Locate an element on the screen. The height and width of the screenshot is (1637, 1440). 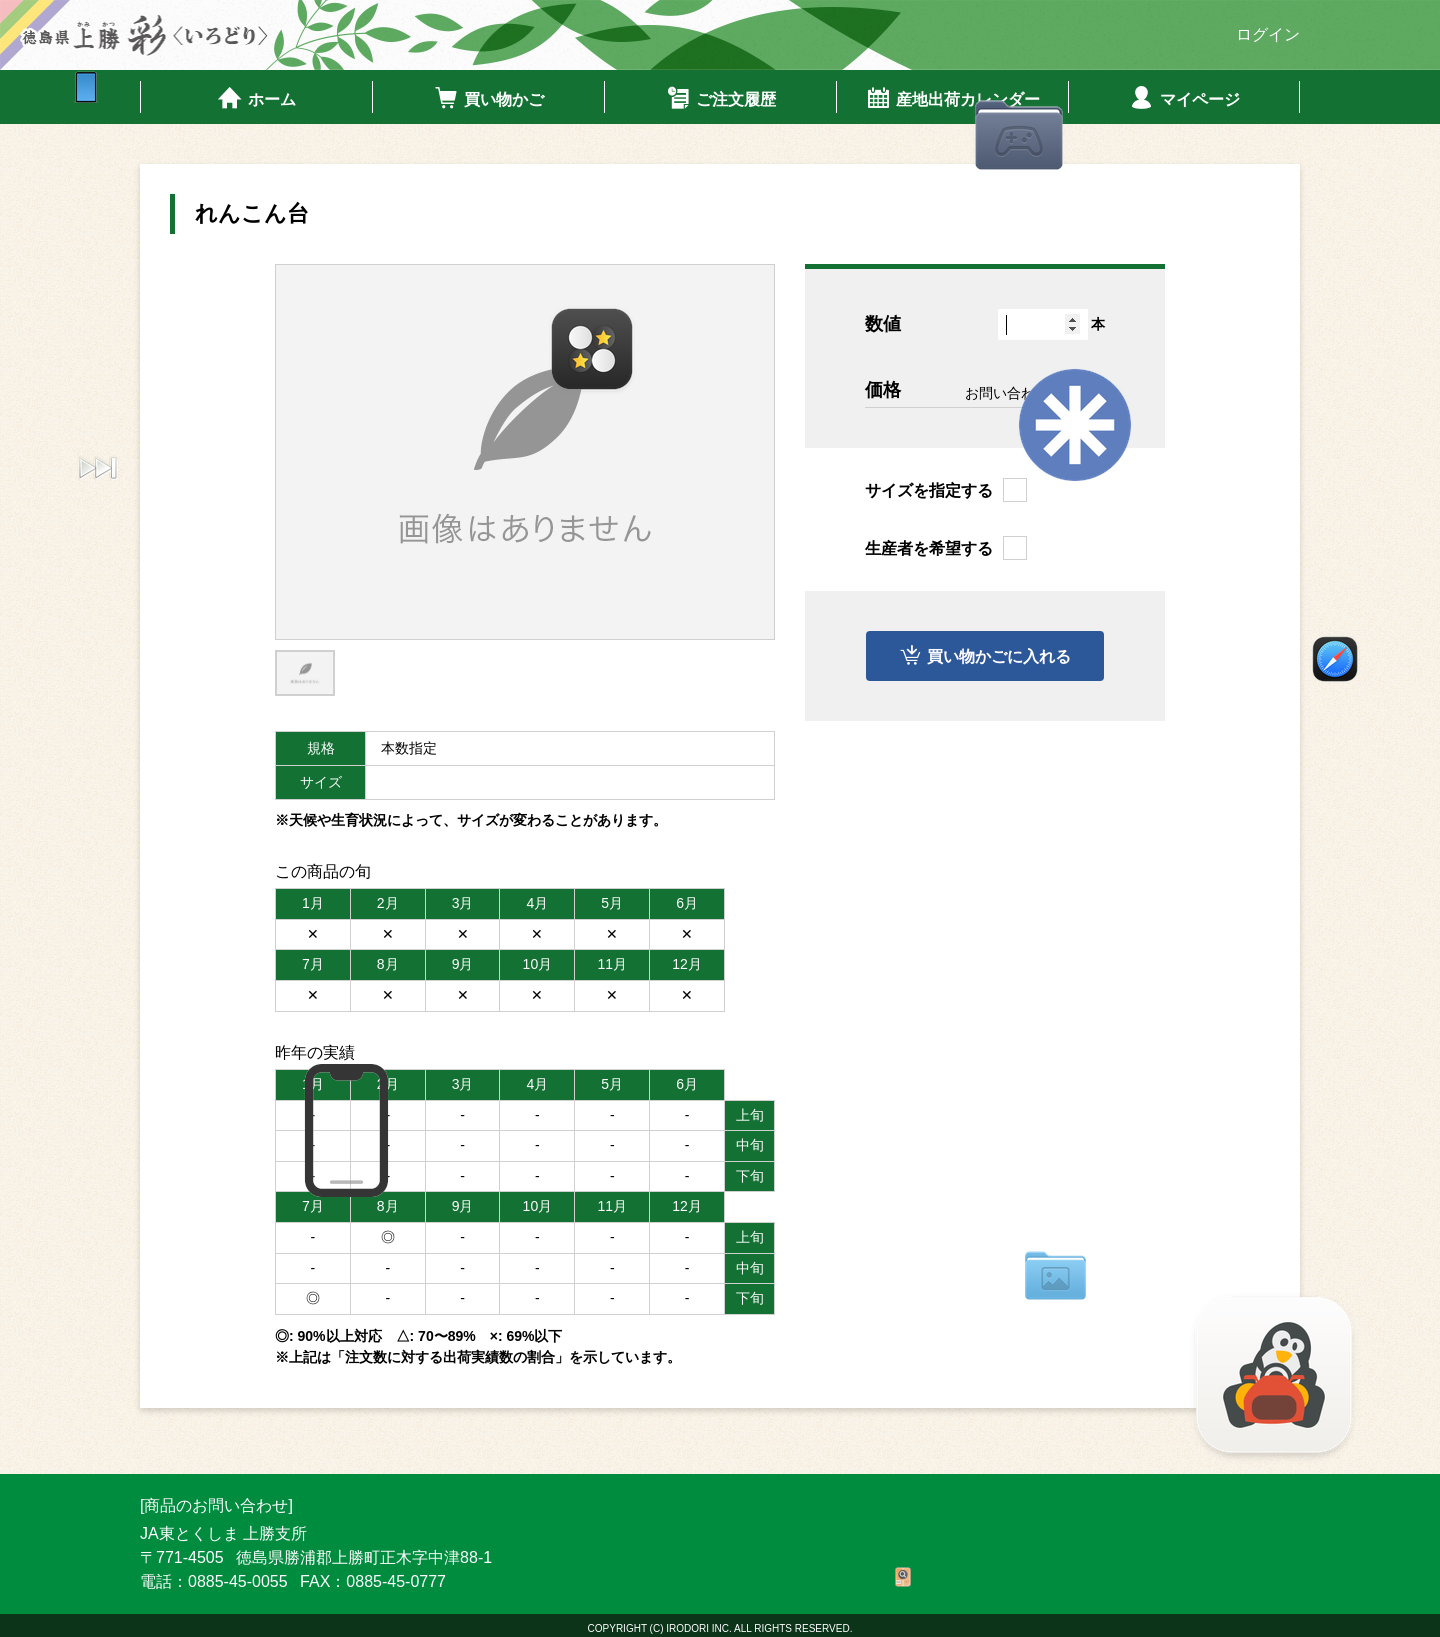
generic badge or emblem indicator is located at coordinates (1075, 425).